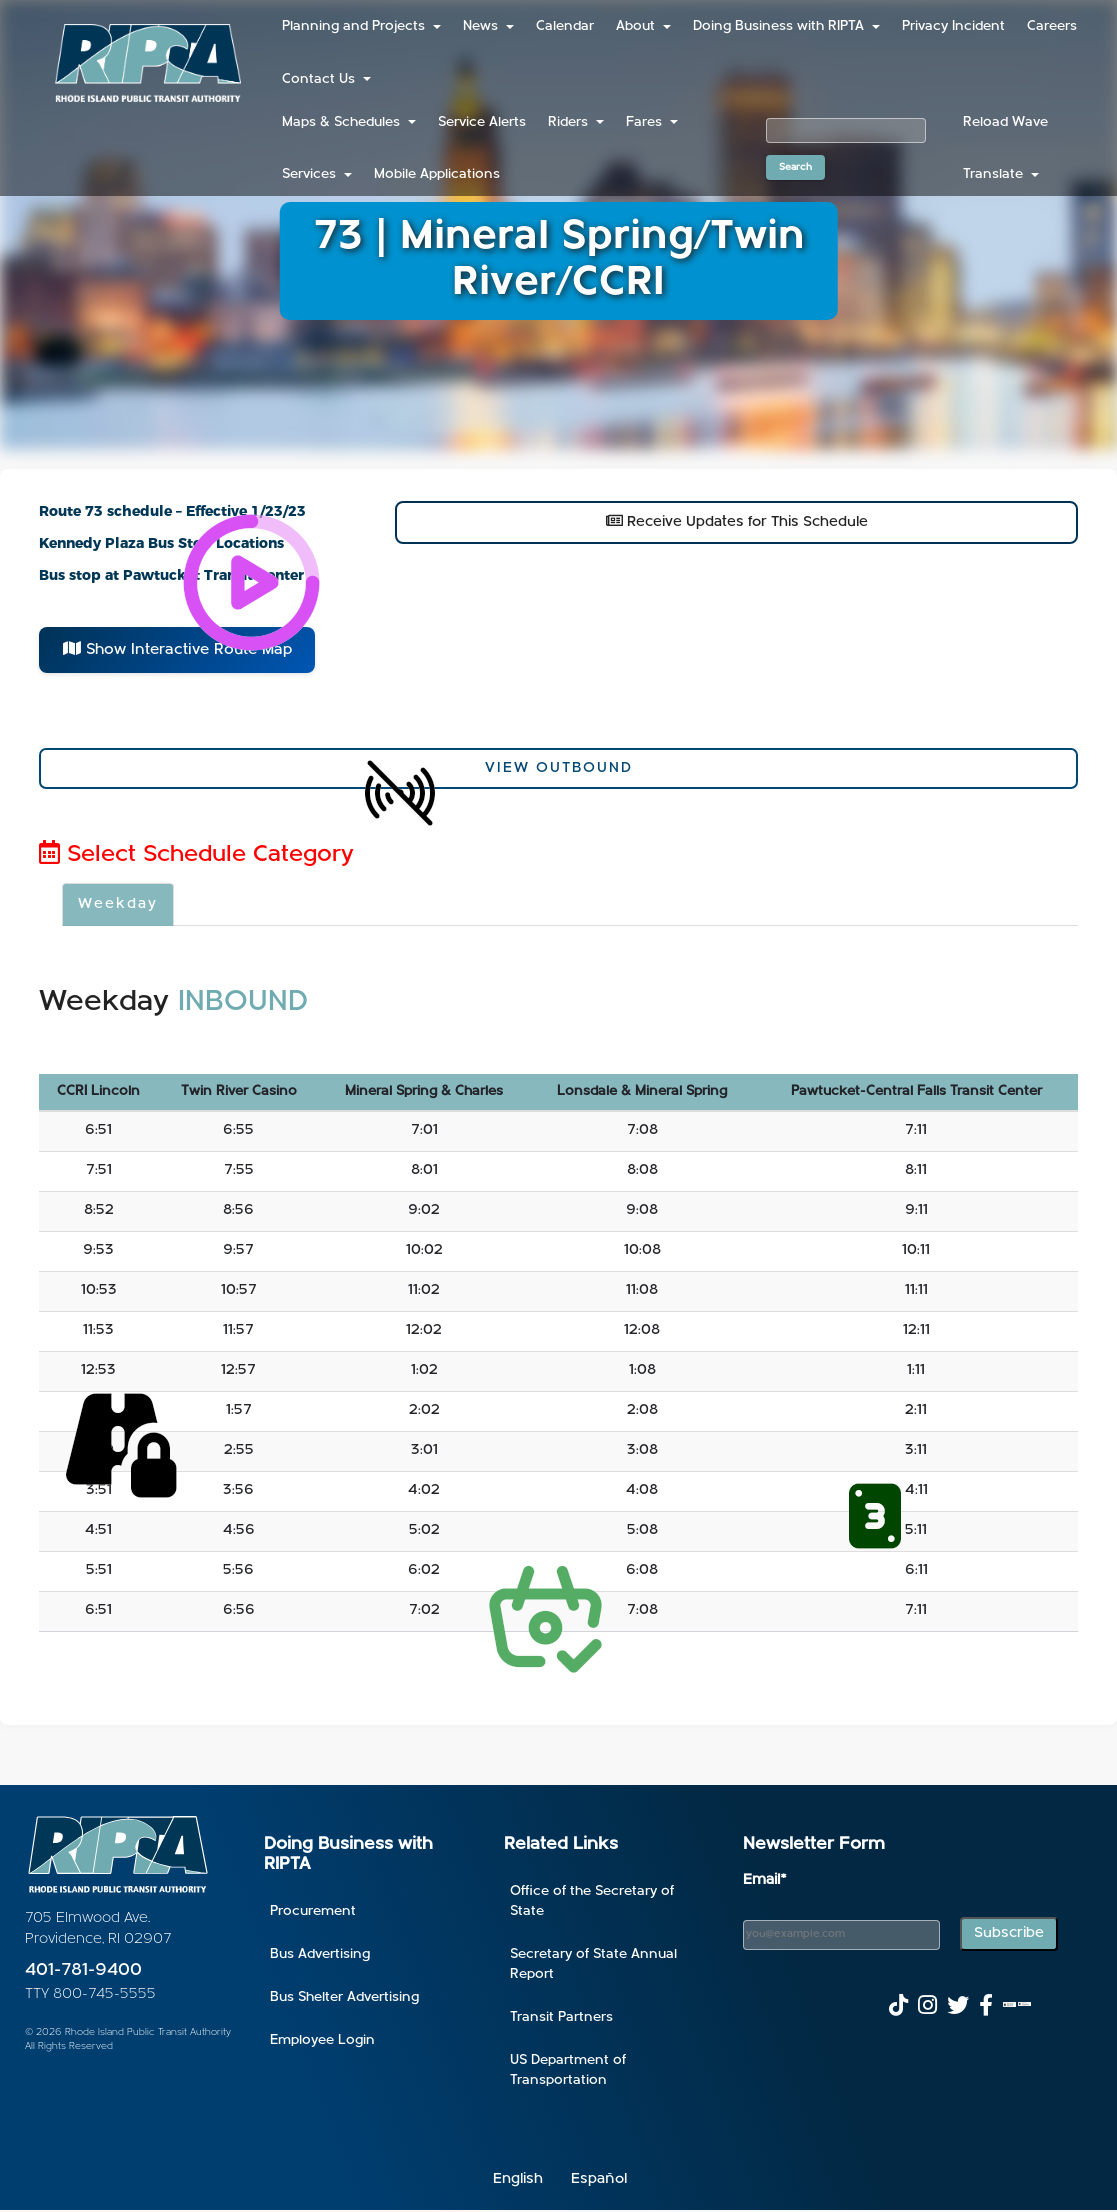 The image size is (1117, 2212). Describe the element at coordinates (251, 582) in the screenshot. I see `open Parsinta video learning platform` at that location.